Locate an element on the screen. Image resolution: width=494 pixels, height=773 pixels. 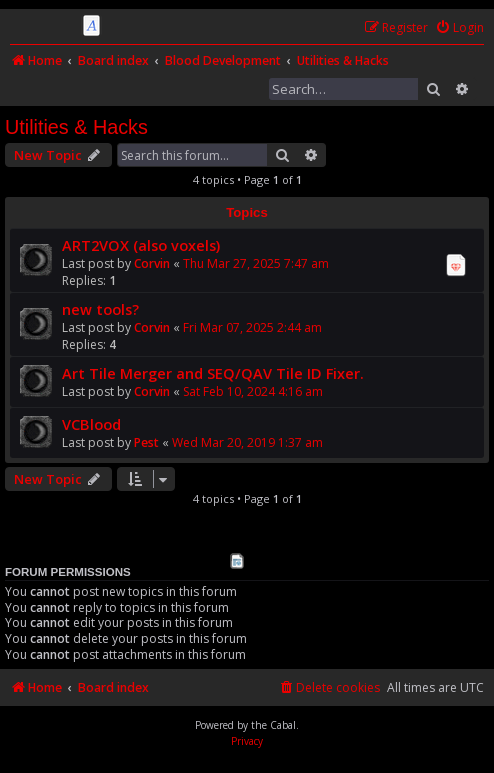
a ruby programming language source file is located at coordinates (456, 265).